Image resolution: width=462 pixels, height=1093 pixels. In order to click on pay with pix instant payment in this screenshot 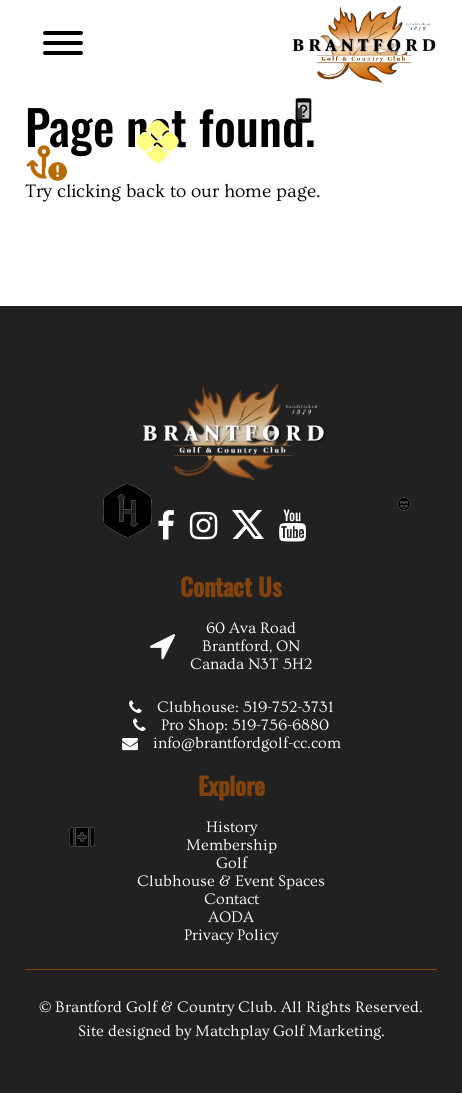, I will do `click(157, 141)`.